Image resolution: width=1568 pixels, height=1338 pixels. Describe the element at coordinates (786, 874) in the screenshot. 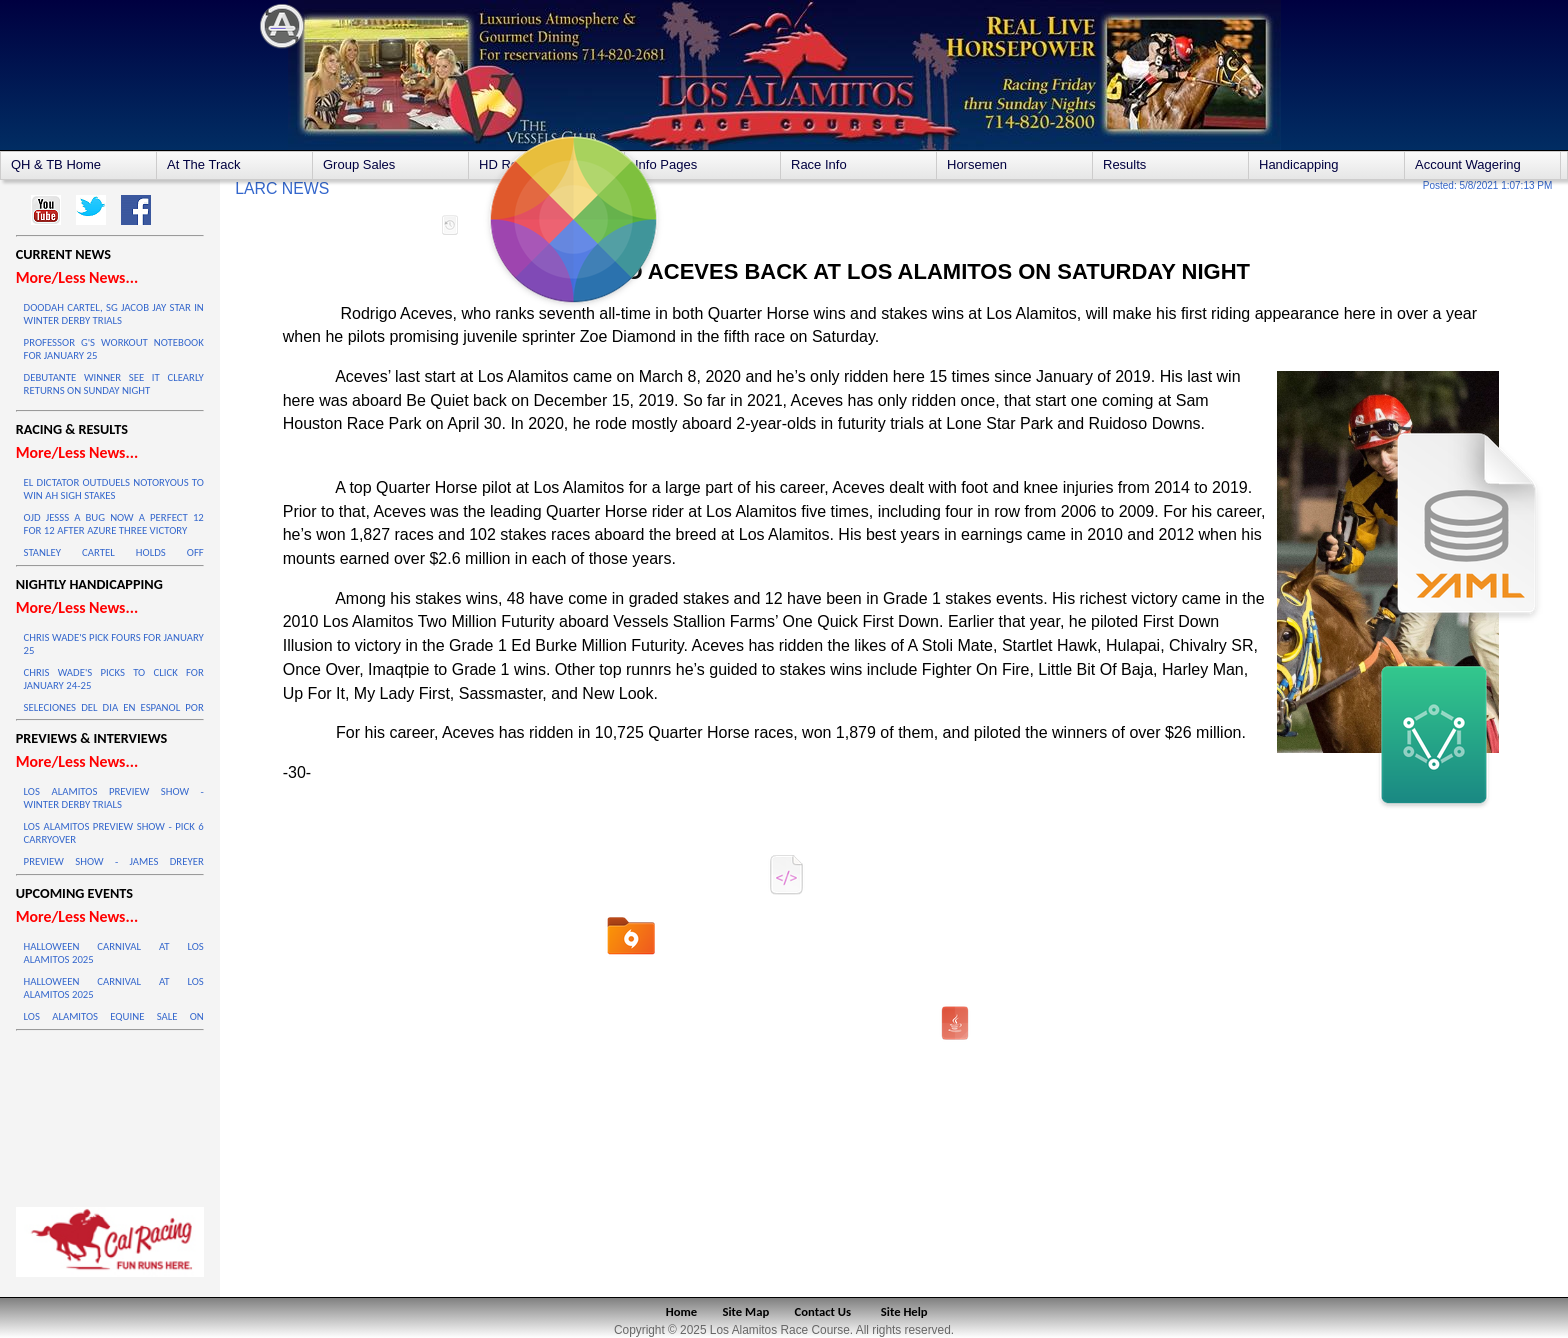

I see `an XML or markup file` at that location.